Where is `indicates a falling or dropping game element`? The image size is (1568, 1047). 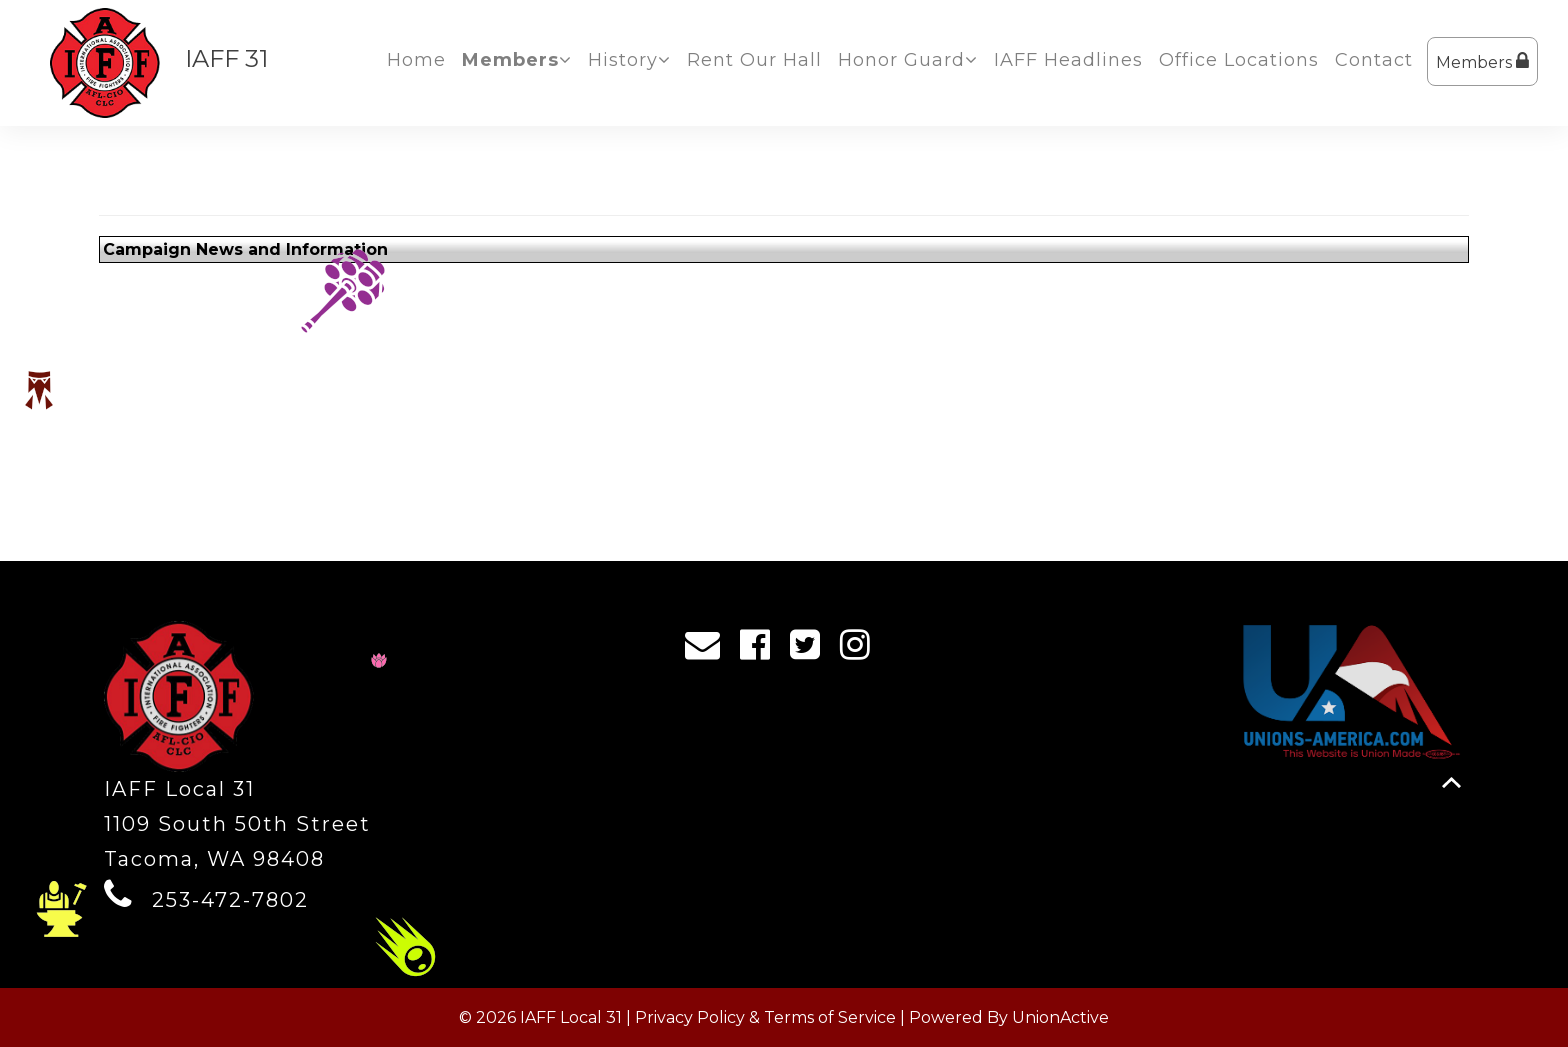 indicates a falling or dropping game element is located at coordinates (405, 946).